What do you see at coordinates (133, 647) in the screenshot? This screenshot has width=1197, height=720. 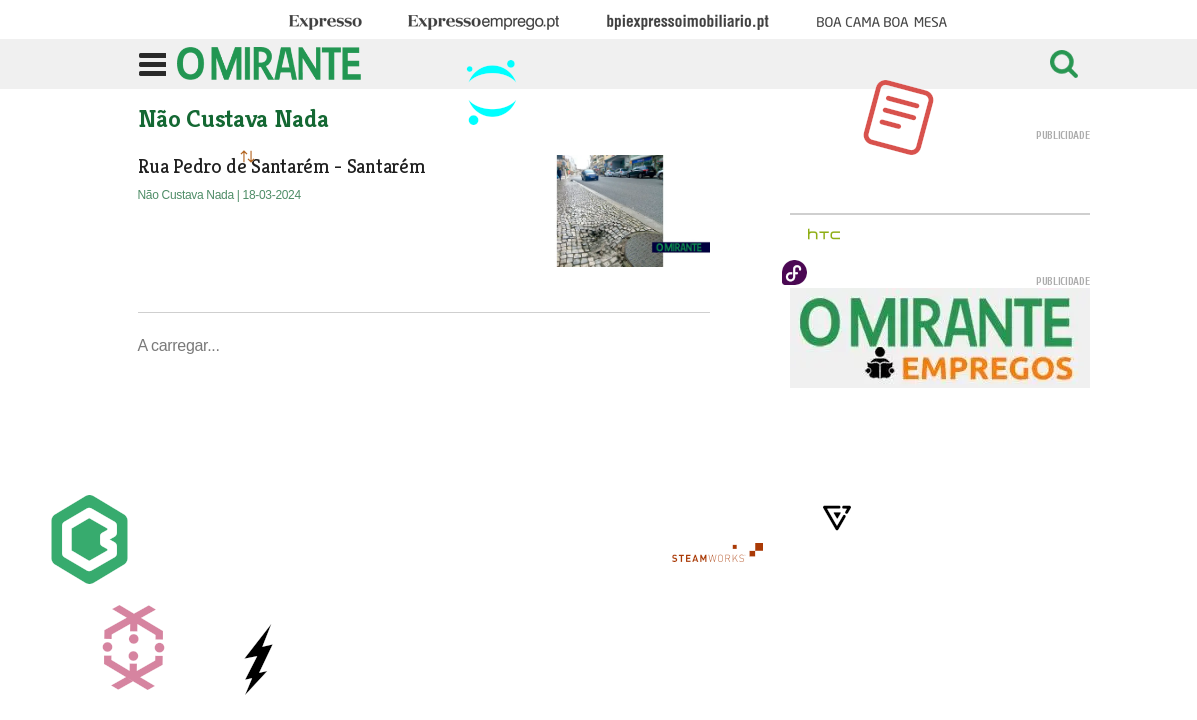 I see `google cloud dataflow service logo` at bounding box center [133, 647].